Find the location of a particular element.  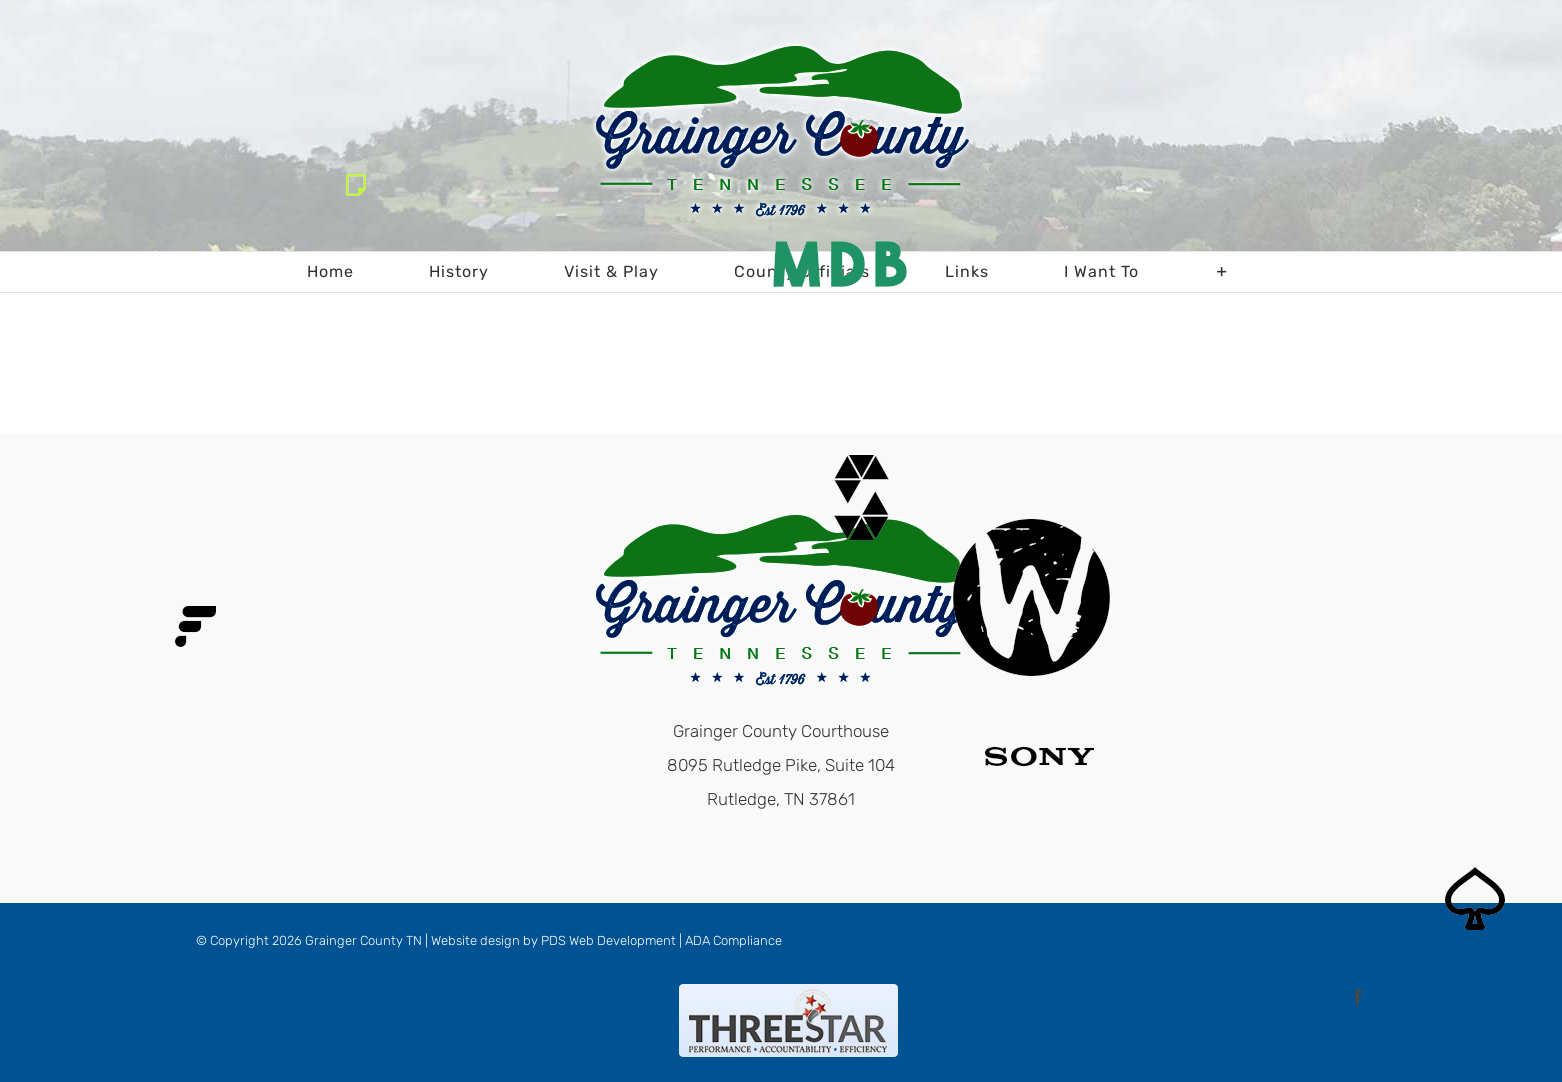

spade suit symbol for card games is located at coordinates (1475, 900).